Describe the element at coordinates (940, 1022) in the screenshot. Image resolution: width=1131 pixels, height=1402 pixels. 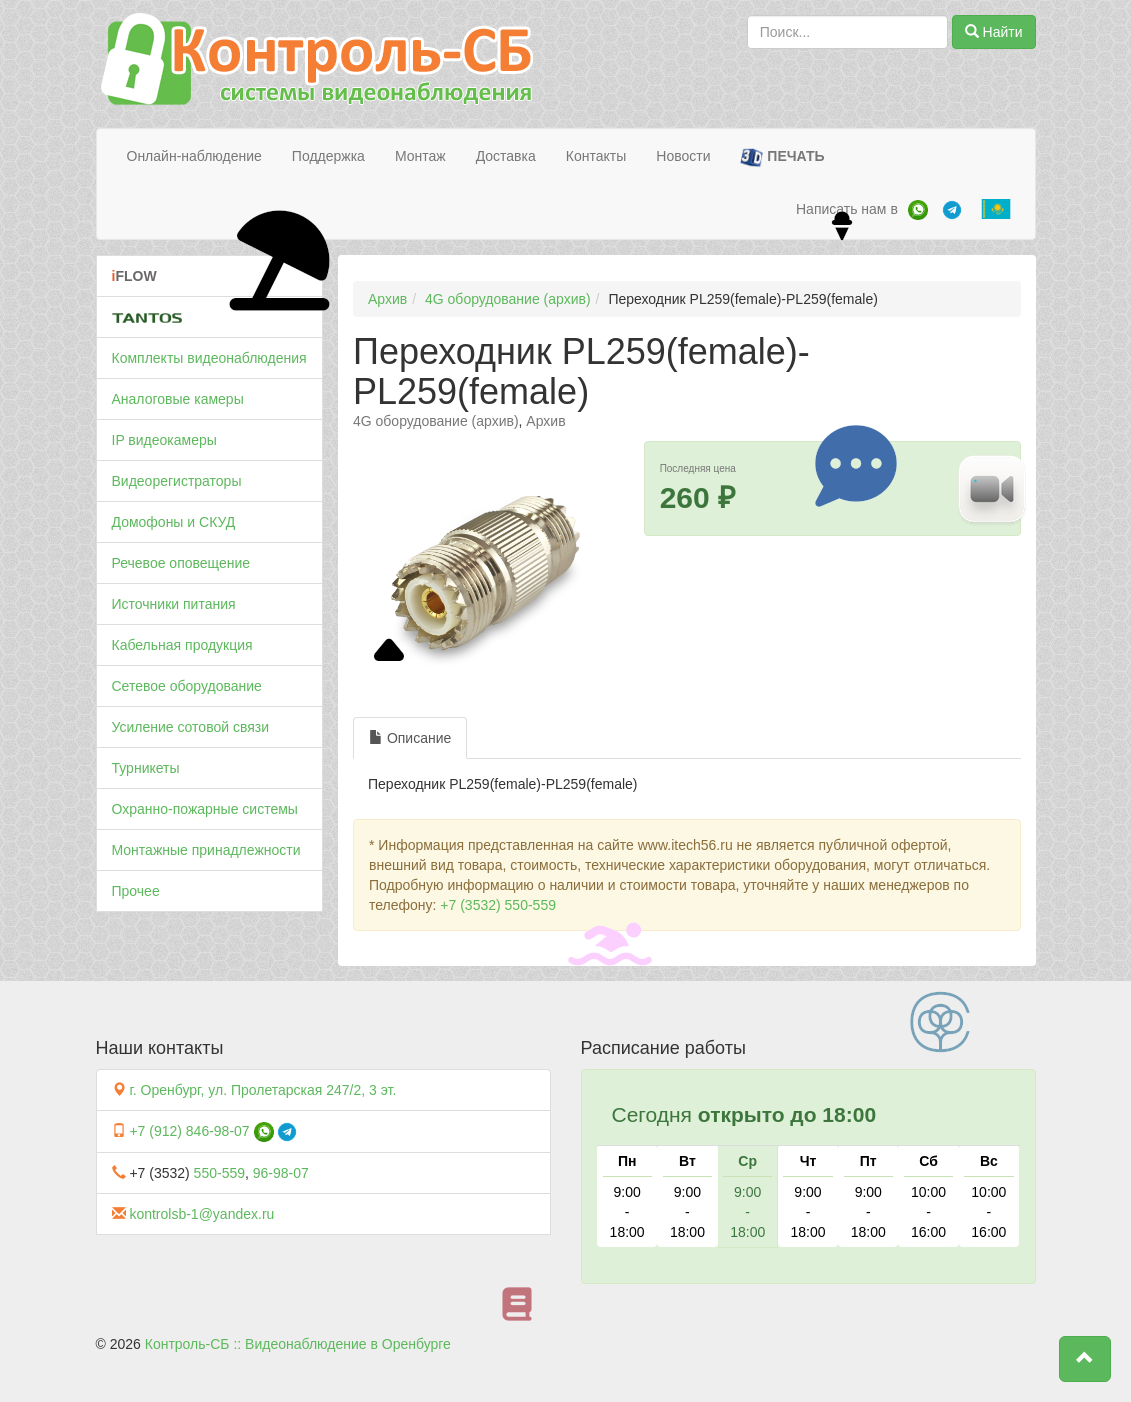
I see `visit cotton bureau website` at that location.